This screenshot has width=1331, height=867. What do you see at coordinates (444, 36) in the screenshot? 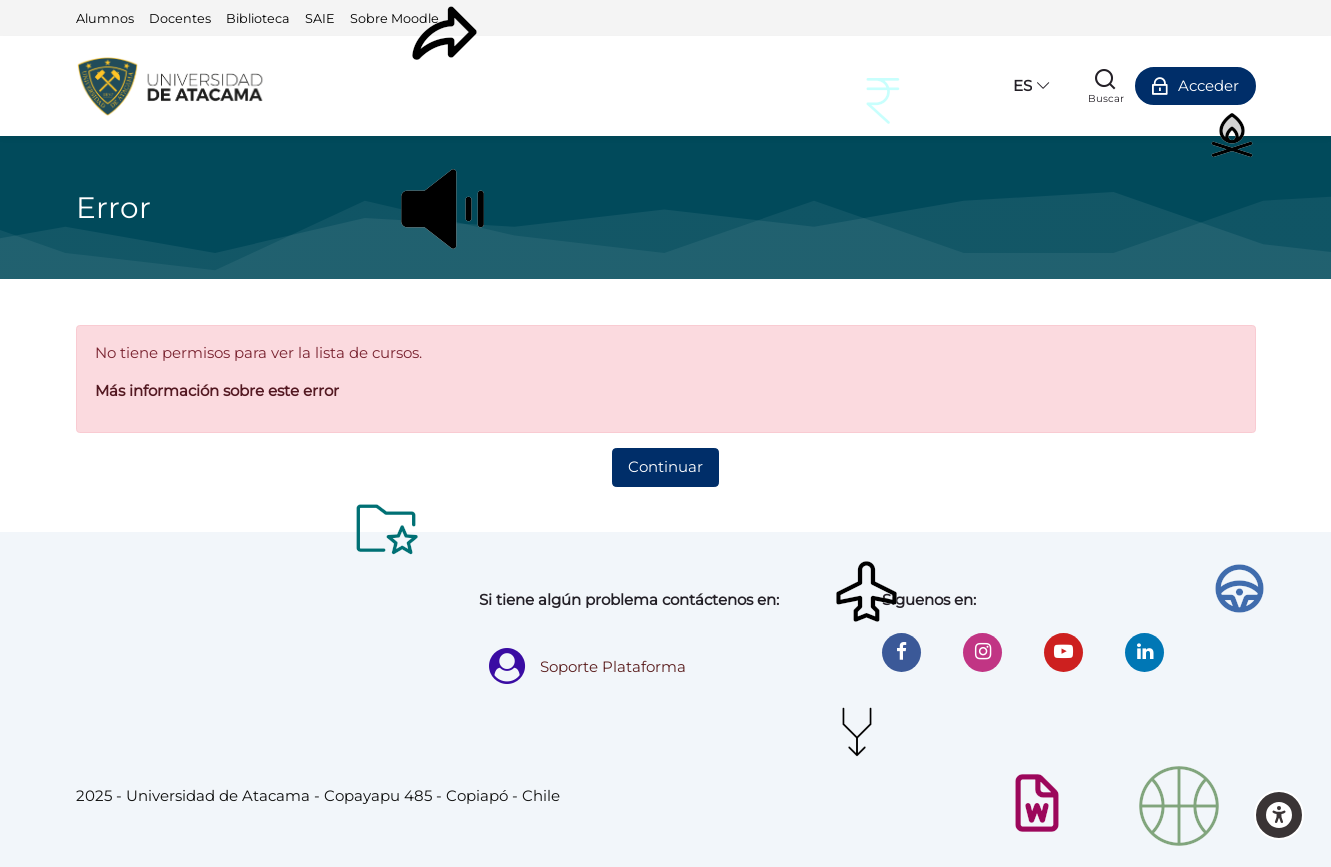
I see `share content with others` at bounding box center [444, 36].